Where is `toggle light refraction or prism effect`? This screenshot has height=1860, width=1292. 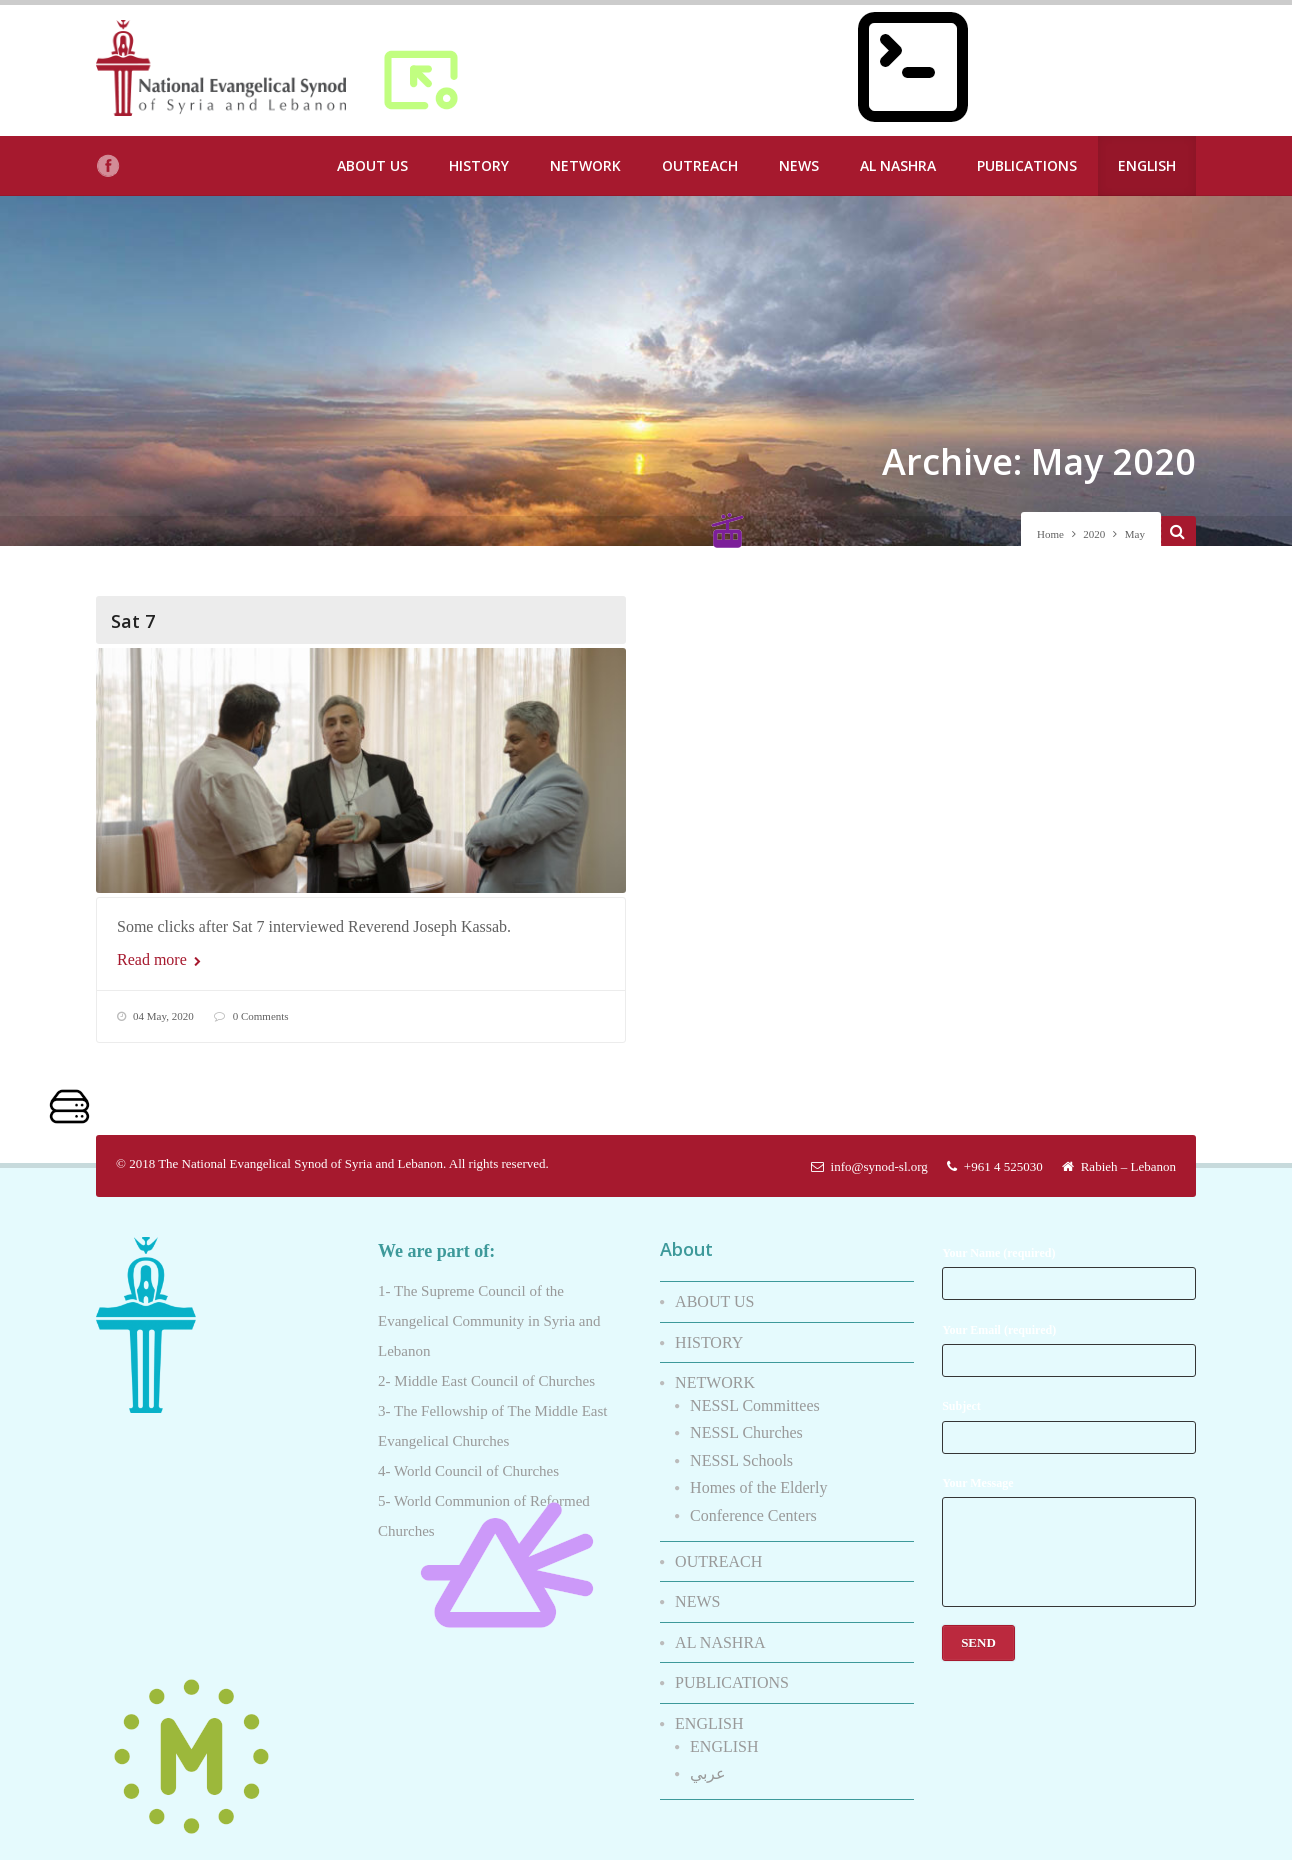 toggle light refraction or prism effect is located at coordinates (507, 1565).